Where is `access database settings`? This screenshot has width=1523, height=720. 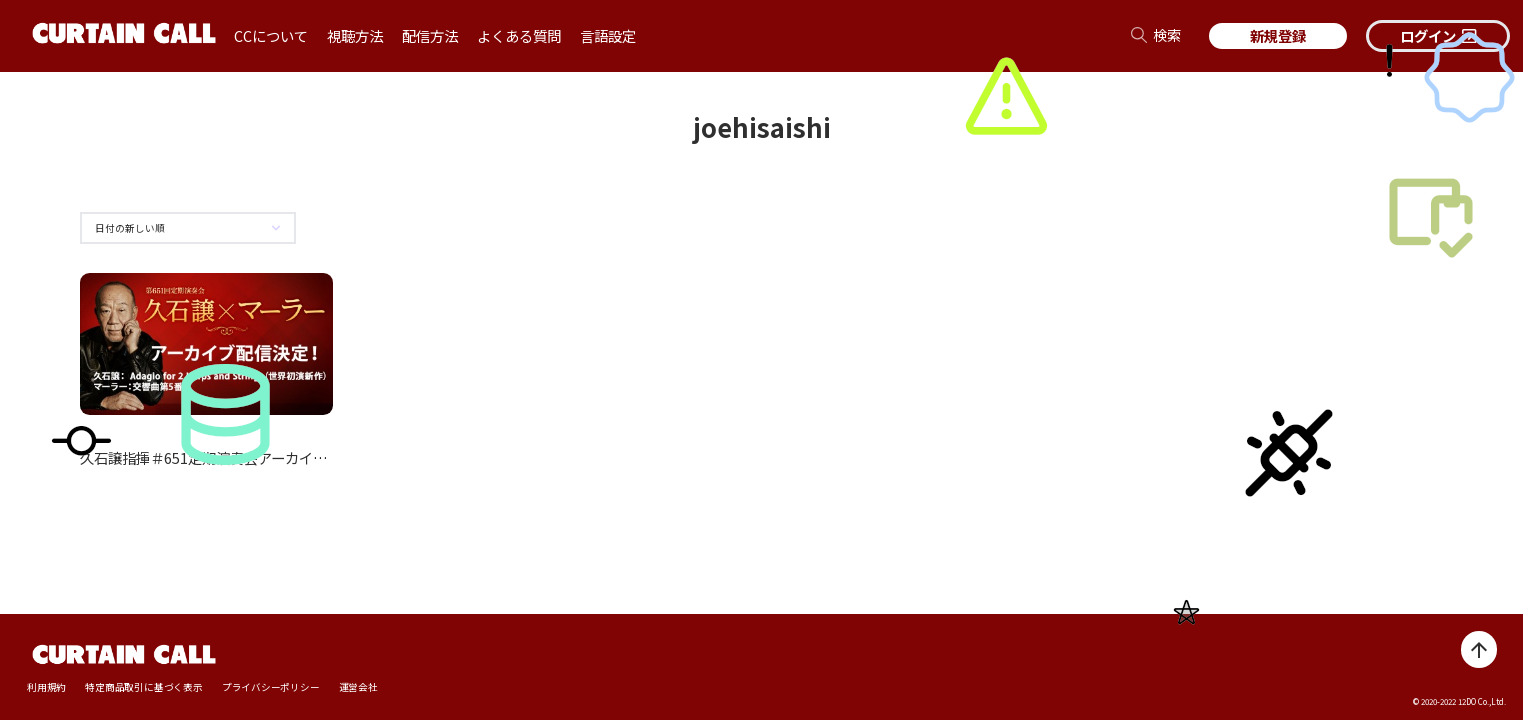 access database settings is located at coordinates (225, 414).